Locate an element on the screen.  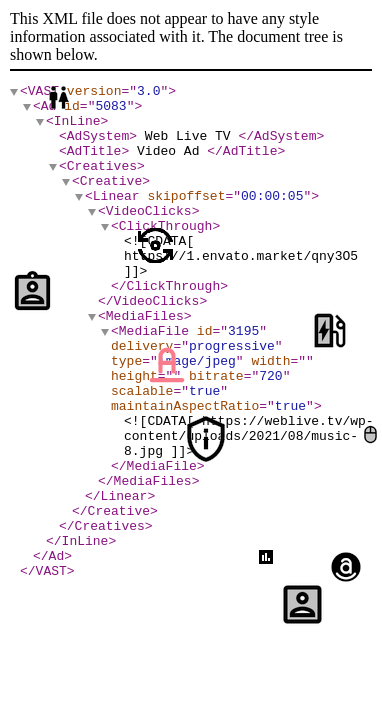
mouse input device settings is located at coordinates (370, 434).